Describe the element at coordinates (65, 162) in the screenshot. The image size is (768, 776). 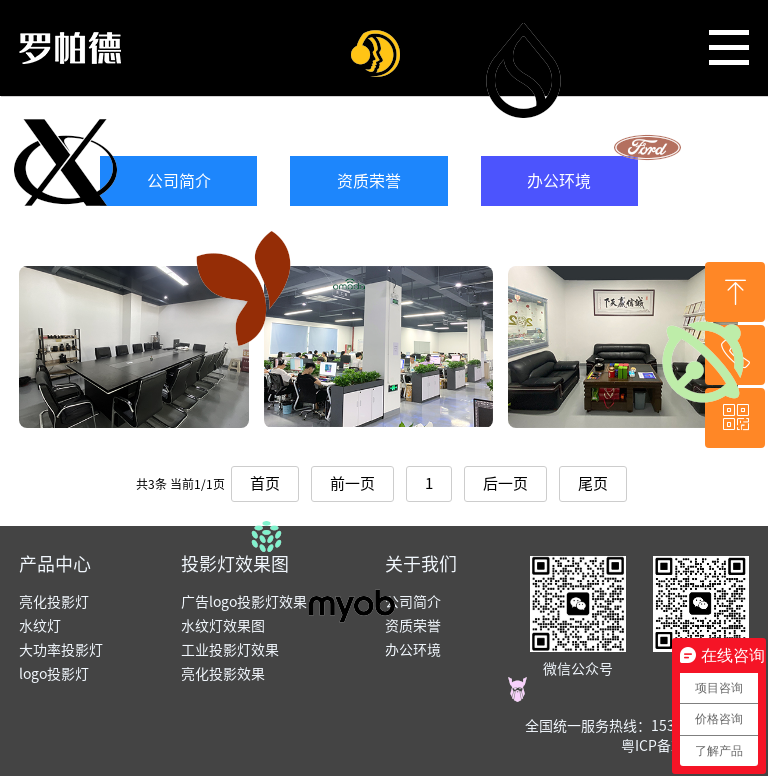
I see `link to X.Org Foundation website` at that location.